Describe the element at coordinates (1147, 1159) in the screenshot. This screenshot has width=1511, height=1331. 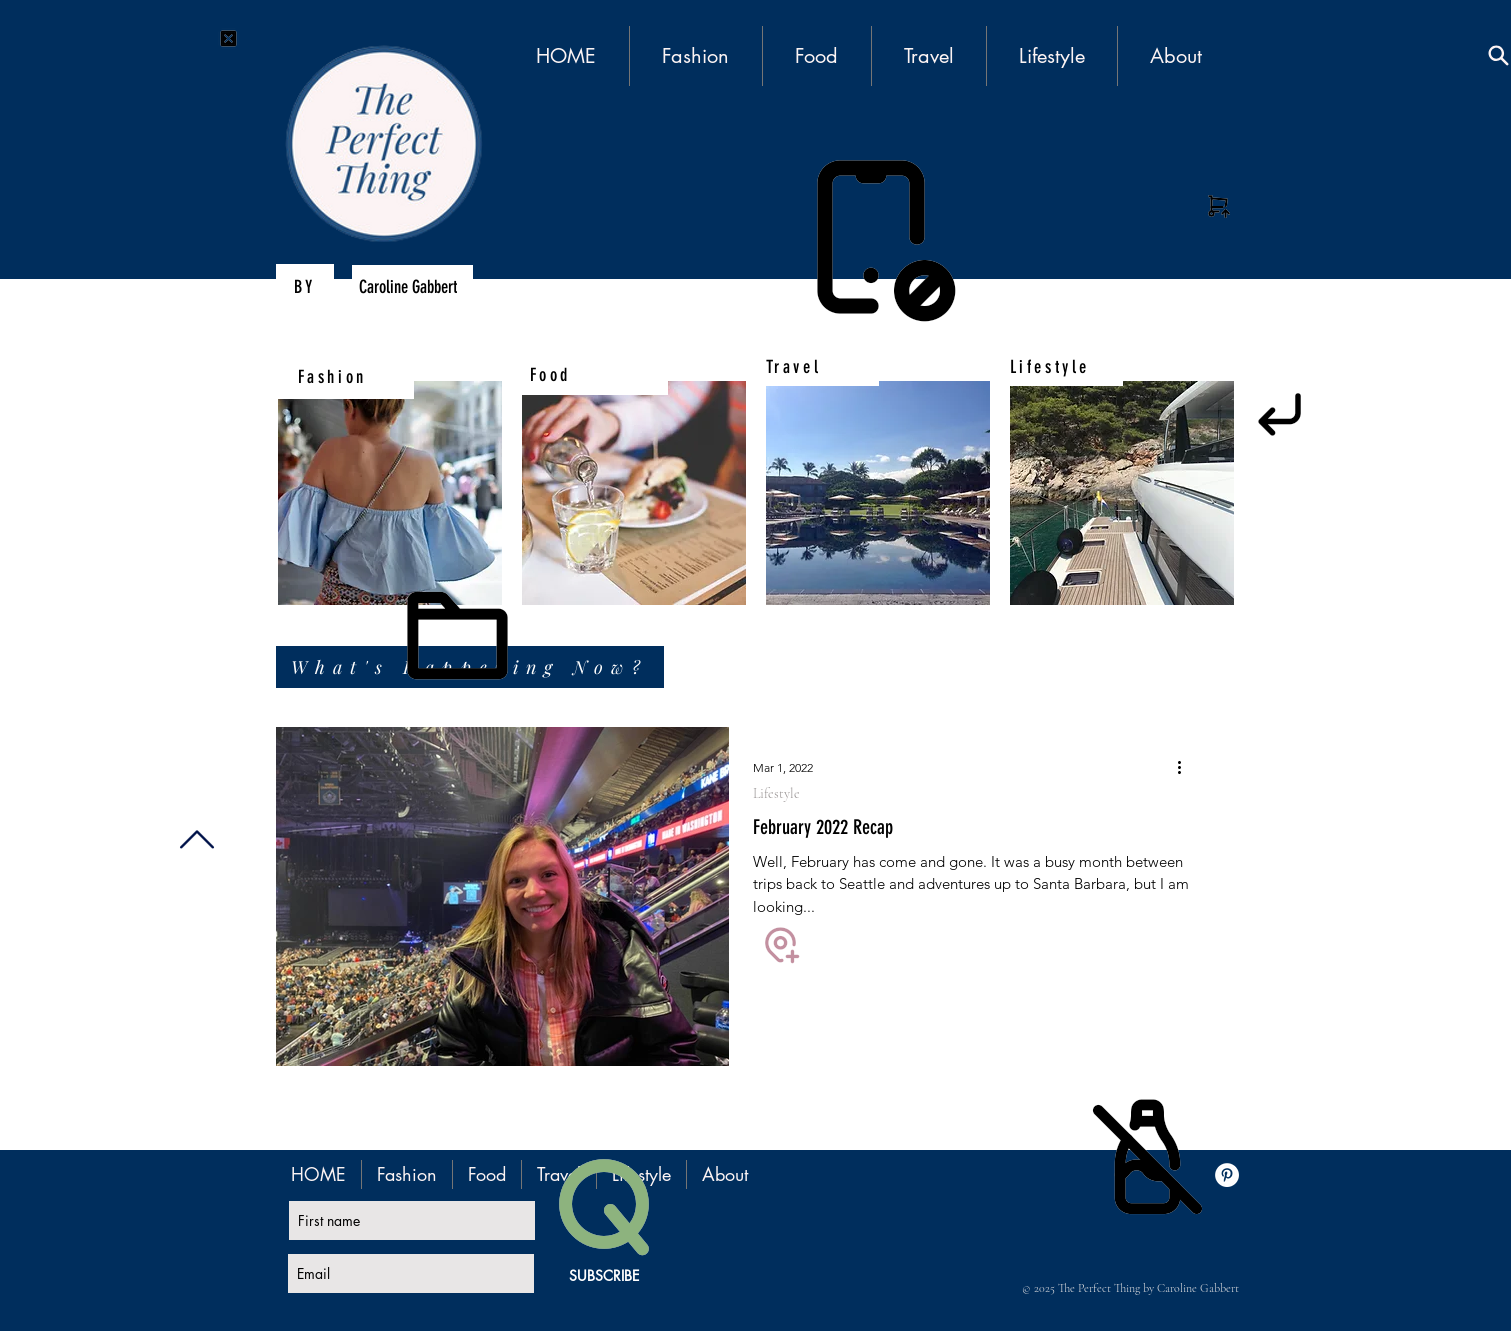
I see `indicates bottles are not permitted` at that location.